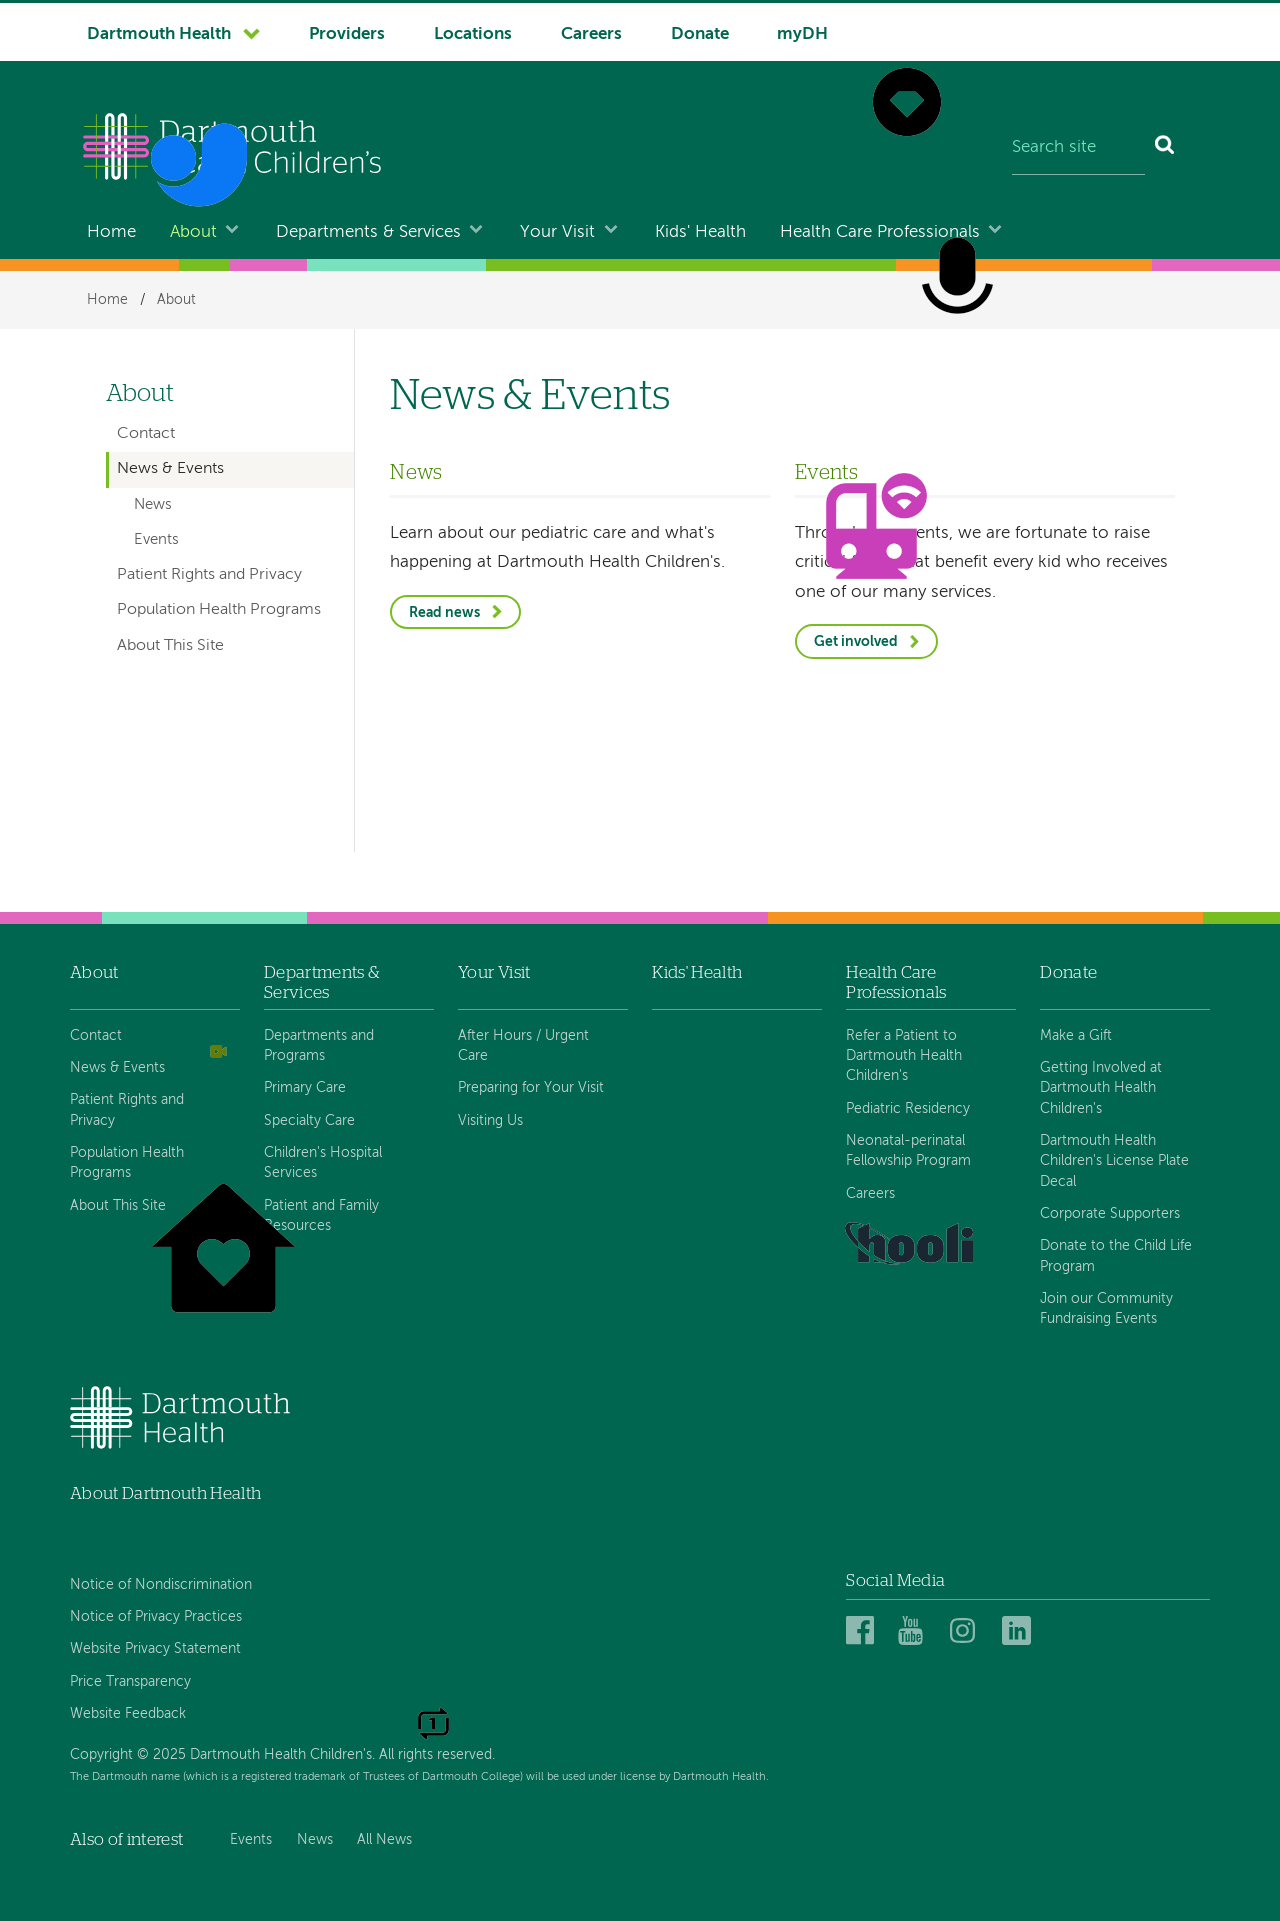 This screenshot has width=1280, height=1921. Describe the element at coordinates (957, 277) in the screenshot. I see `tap to start voice recording` at that location.